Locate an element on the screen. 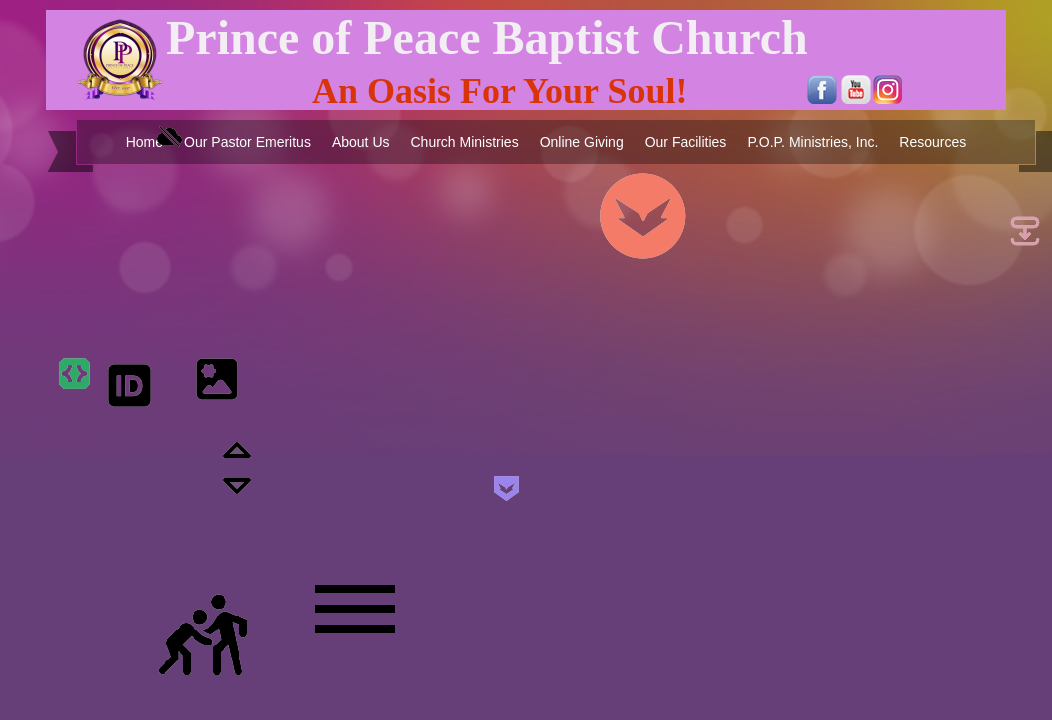 This screenshot has height=720, width=1052. expand or collapse a dropdown menu is located at coordinates (237, 468).